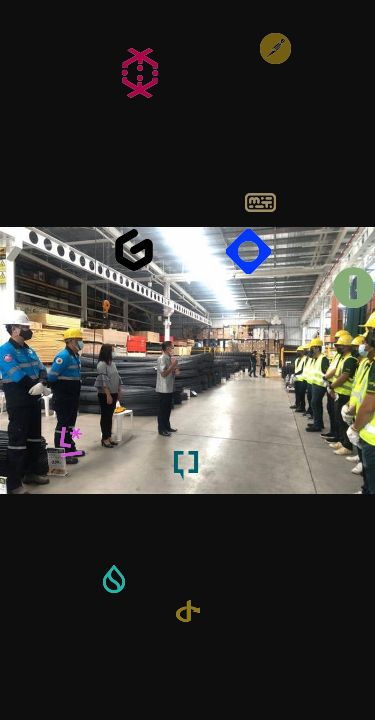 This screenshot has width=375, height=720. I want to click on open 1Password app, so click(353, 287).